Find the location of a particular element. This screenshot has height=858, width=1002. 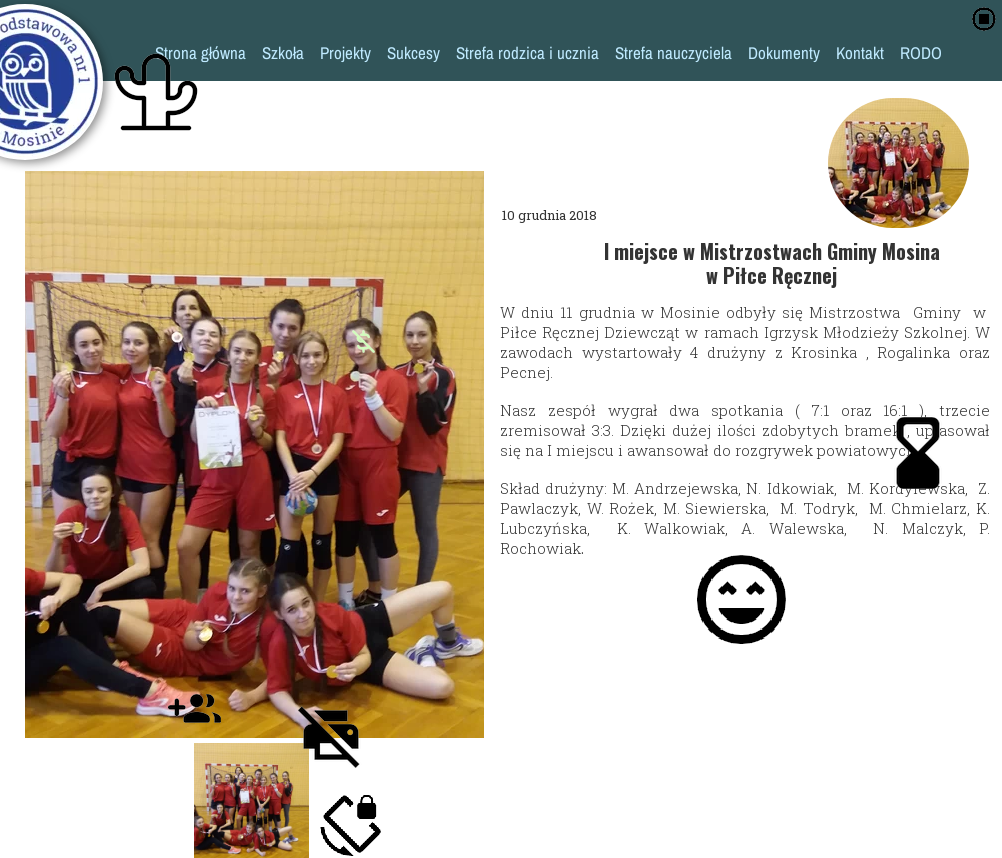

screen rotation is locked is located at coordinates (352, 824).